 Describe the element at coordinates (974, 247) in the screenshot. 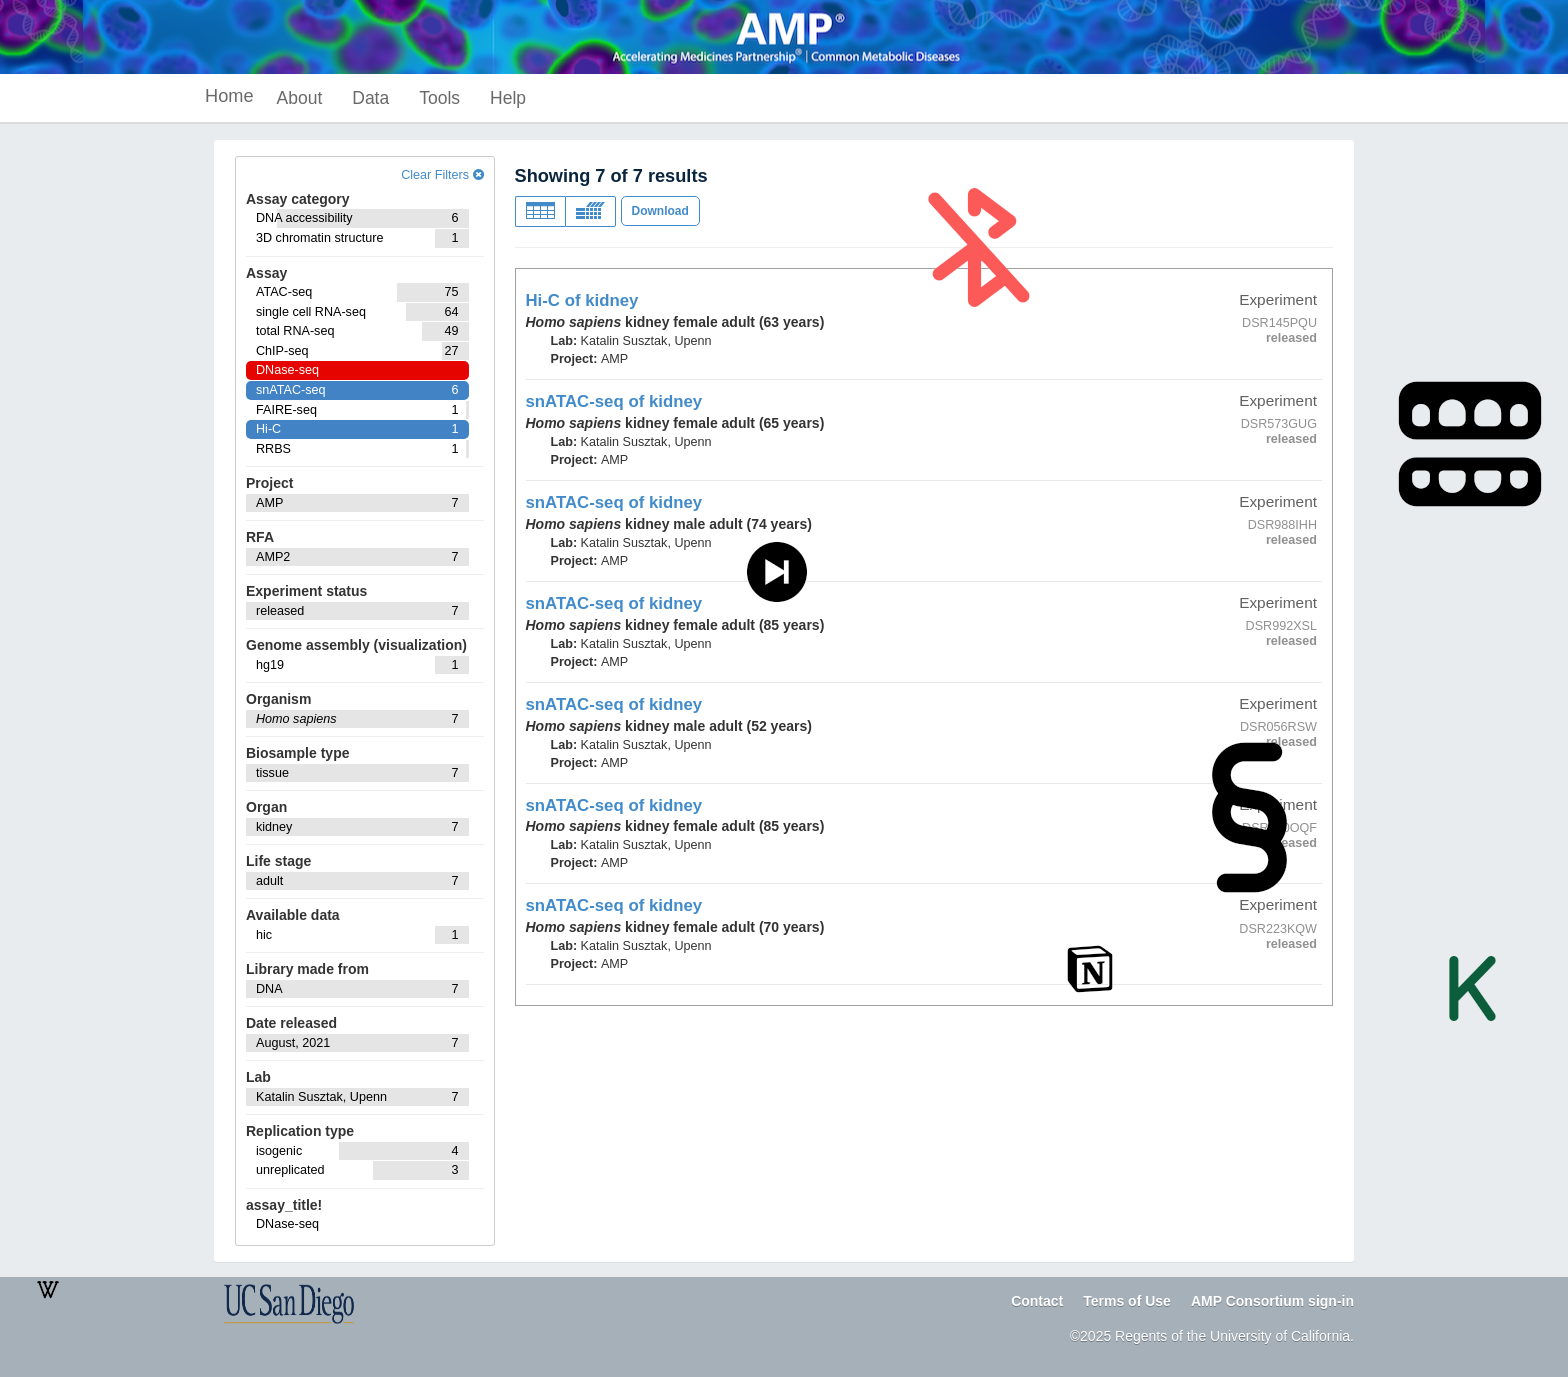

I see `bluetooth is disabled or turned off` at that location.